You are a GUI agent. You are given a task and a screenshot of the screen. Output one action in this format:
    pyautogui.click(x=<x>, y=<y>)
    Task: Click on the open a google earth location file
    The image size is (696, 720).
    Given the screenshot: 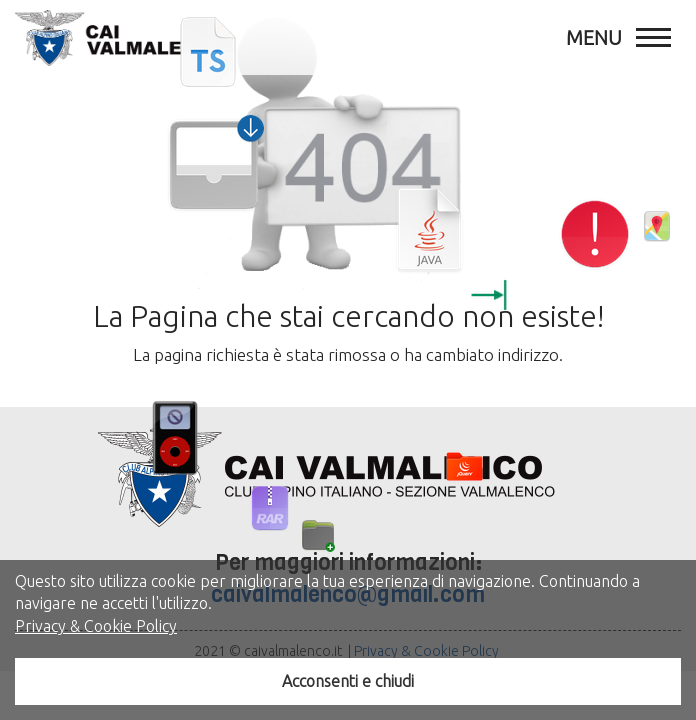 What is the action you would take?
    pyautogui.click(x=657, y=226)
    